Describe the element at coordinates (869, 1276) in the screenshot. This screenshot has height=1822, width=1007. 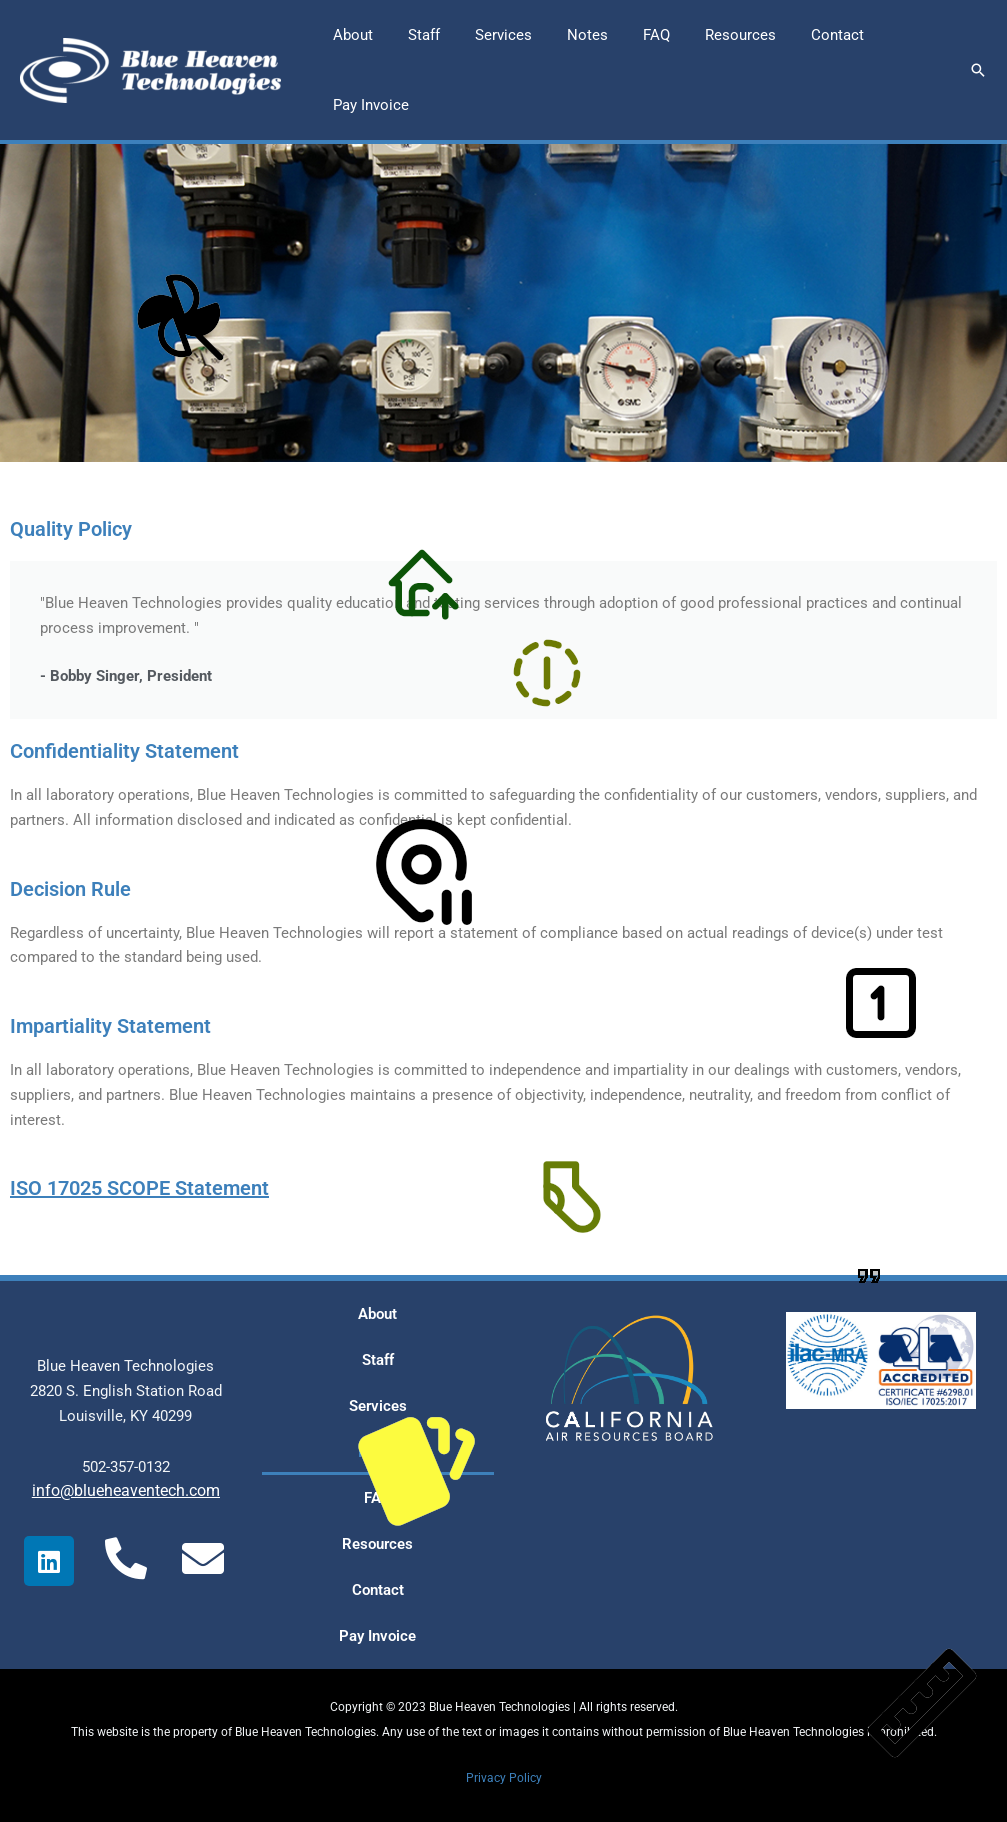
I see `insert a block quote` at that location.